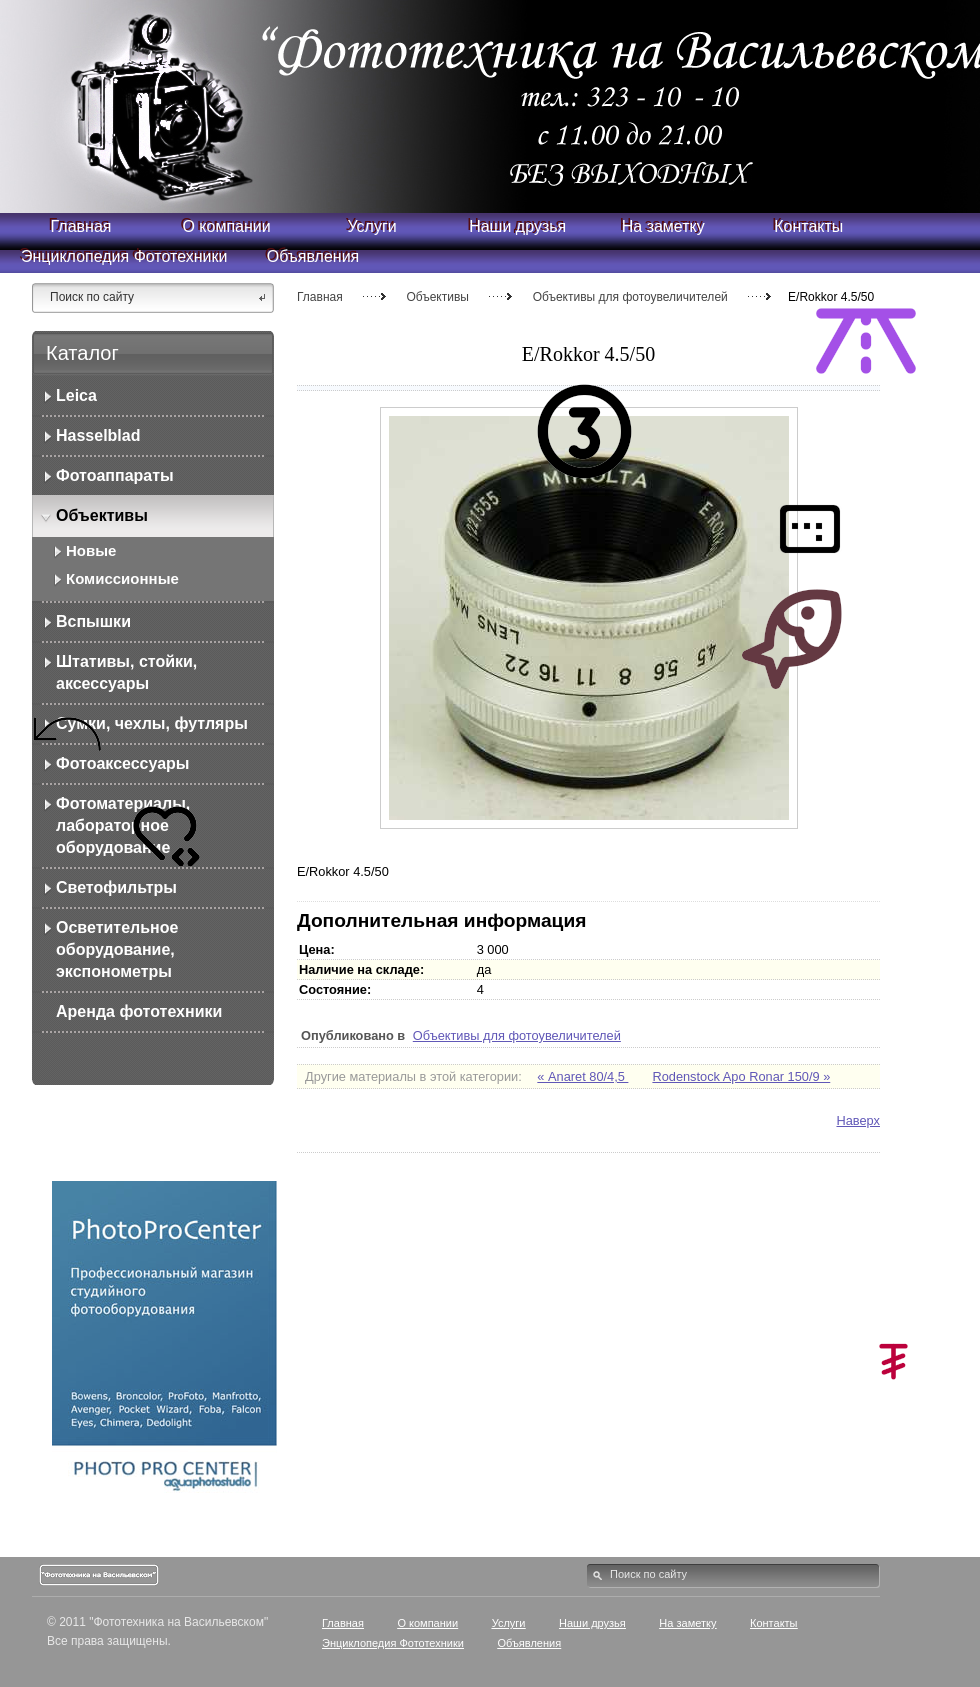  I want to click on tugrik currency symbol for mongolian payments, so click(893, 1360).